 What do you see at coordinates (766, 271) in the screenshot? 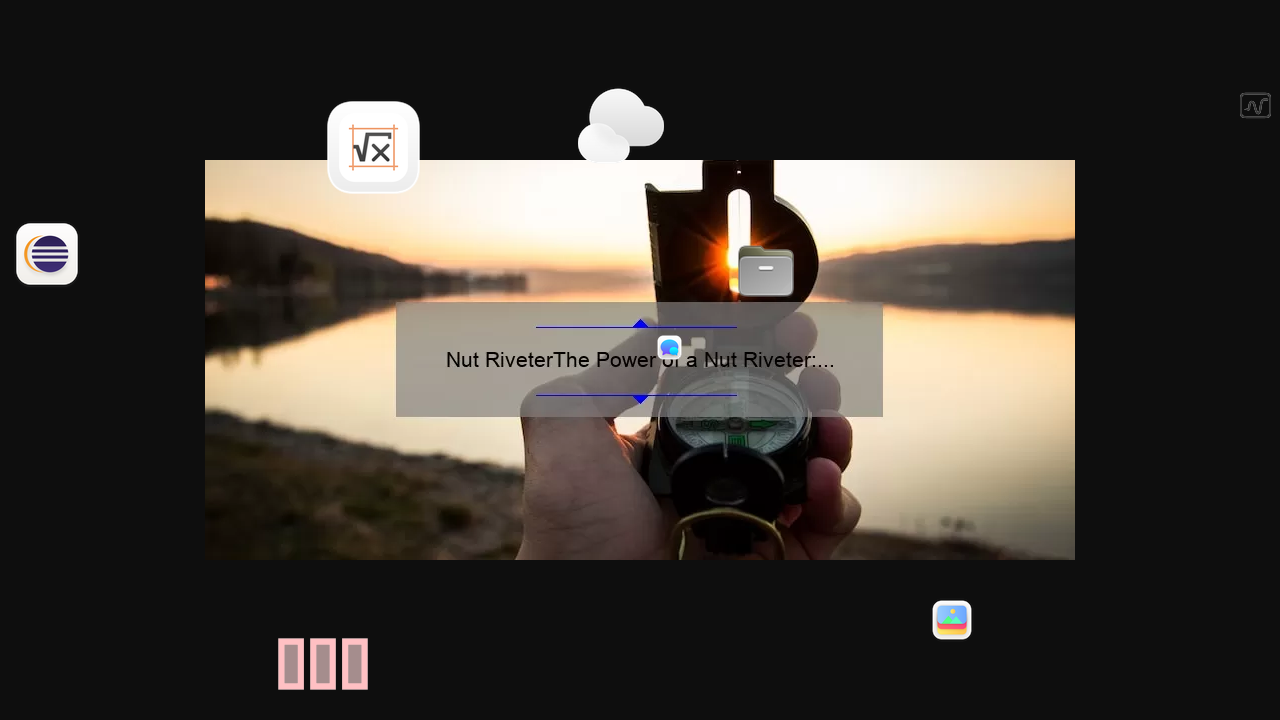
I see `open the file manager application` at bounding box center [766, 271].